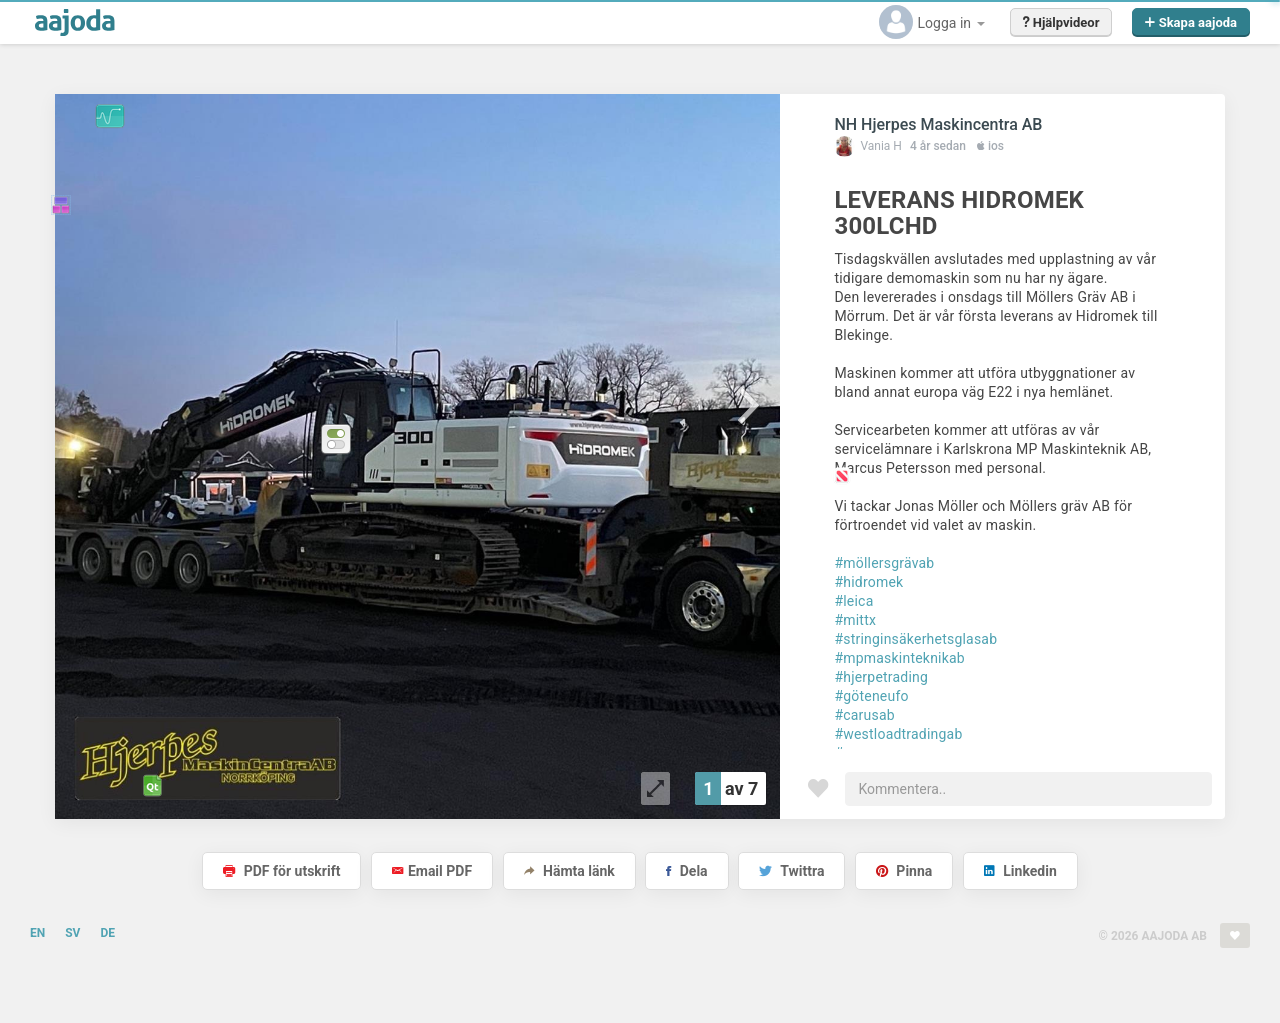 This screenshot has width=1280, height=1023. I want to click on open the Apple News app, so click(842, 476).